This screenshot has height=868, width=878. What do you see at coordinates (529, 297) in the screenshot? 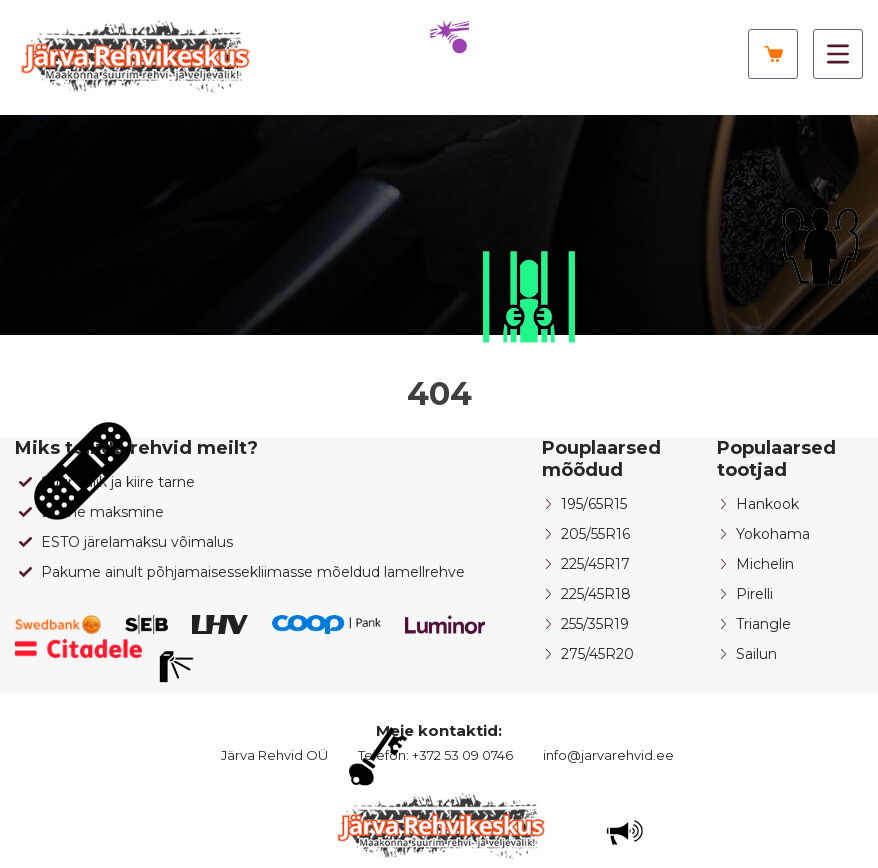
I see `indicates a prisoner or incarcerated character` at bounding box center [529, 297].